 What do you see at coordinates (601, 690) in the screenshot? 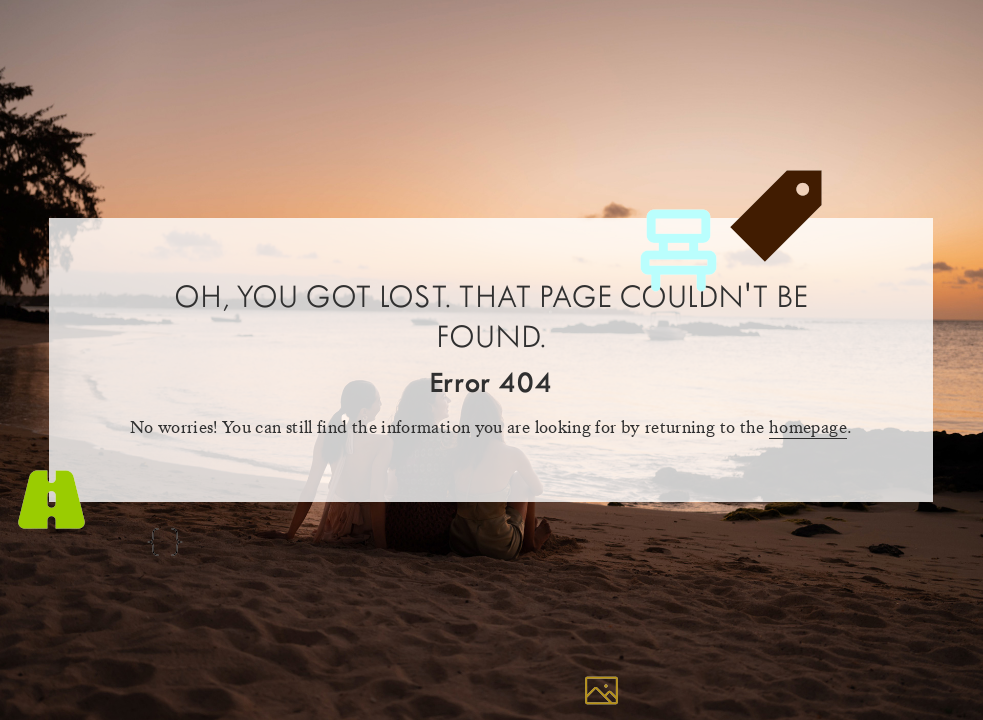
I see `view image or photo` at bounding box center [601, 690].